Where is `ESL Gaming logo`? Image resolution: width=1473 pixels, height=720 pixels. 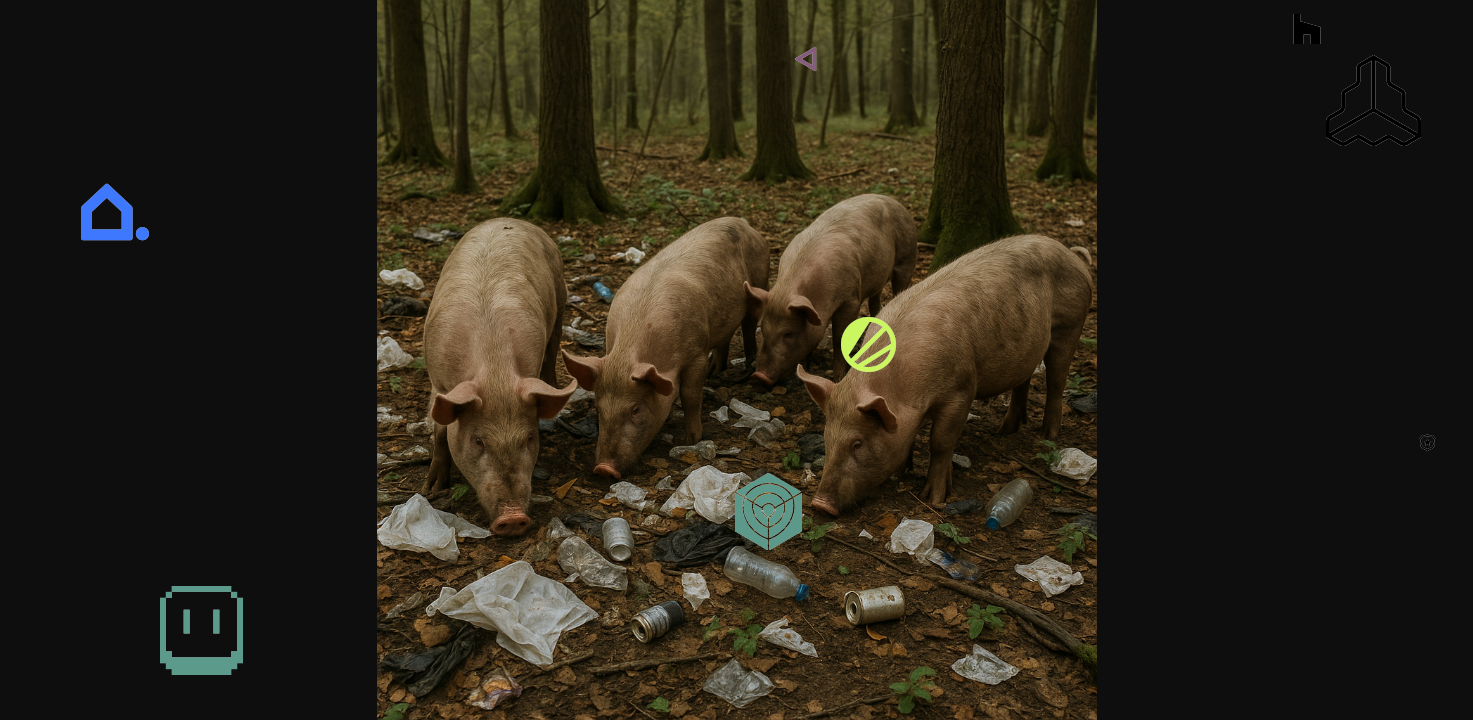 ESL Gaming logo is located at coordinates (868, 344).